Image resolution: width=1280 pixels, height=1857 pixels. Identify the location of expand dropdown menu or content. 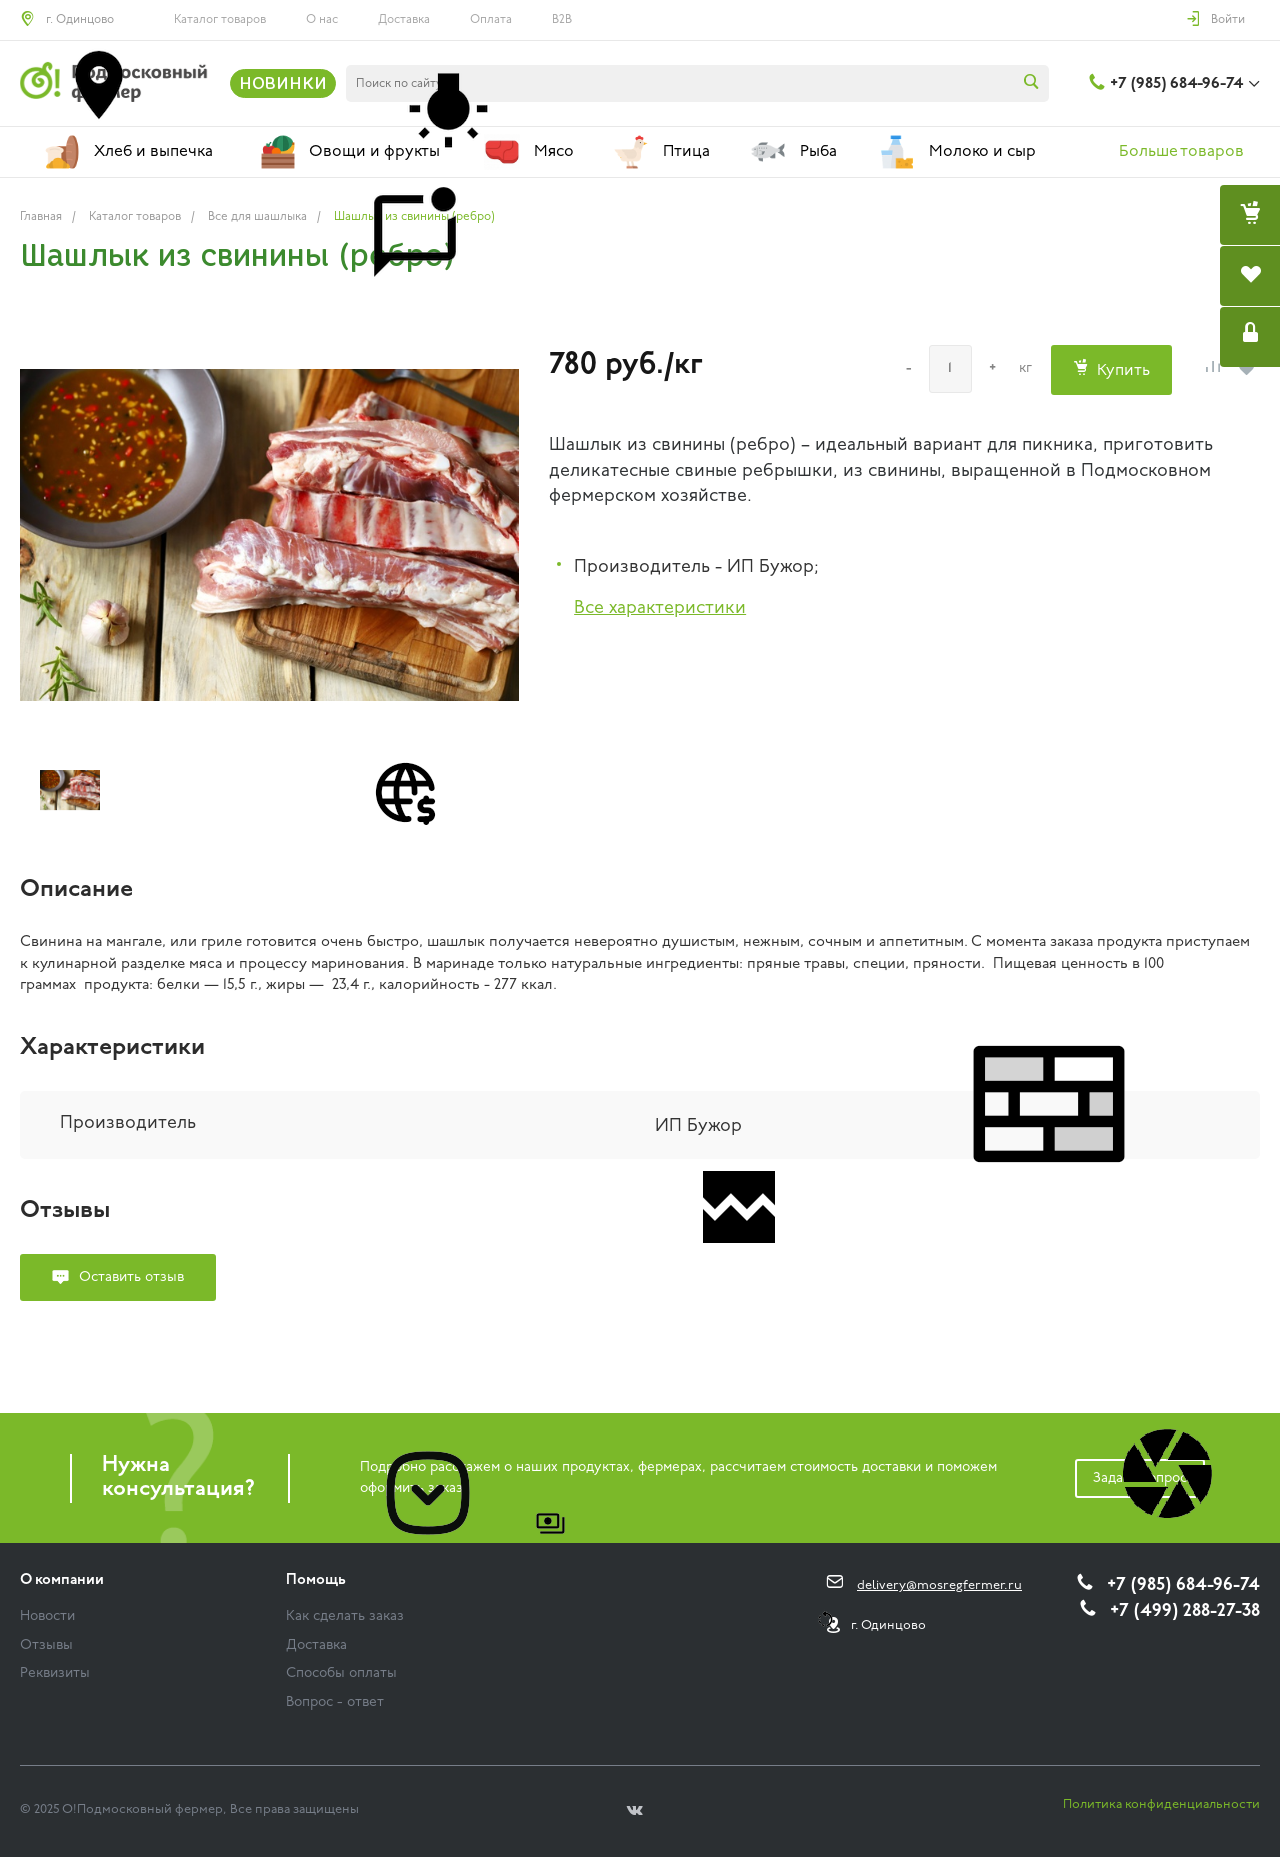
(428, 1493).